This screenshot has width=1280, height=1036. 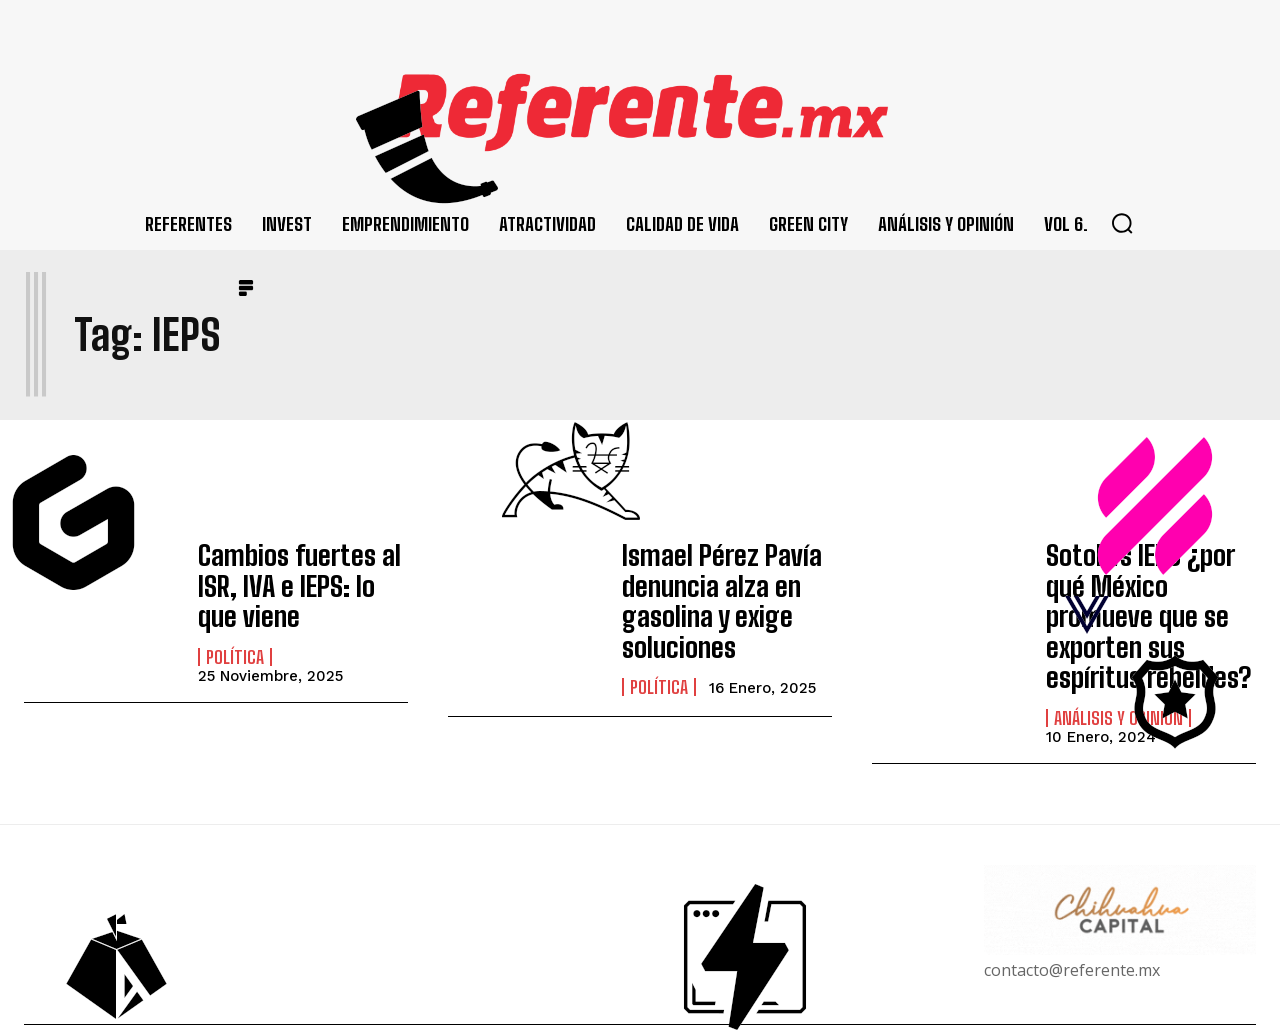 What do you see at coordinates (571, 471) in the screenshot?
I see `apache tomcat server logo` at bounding box center [571, 471].